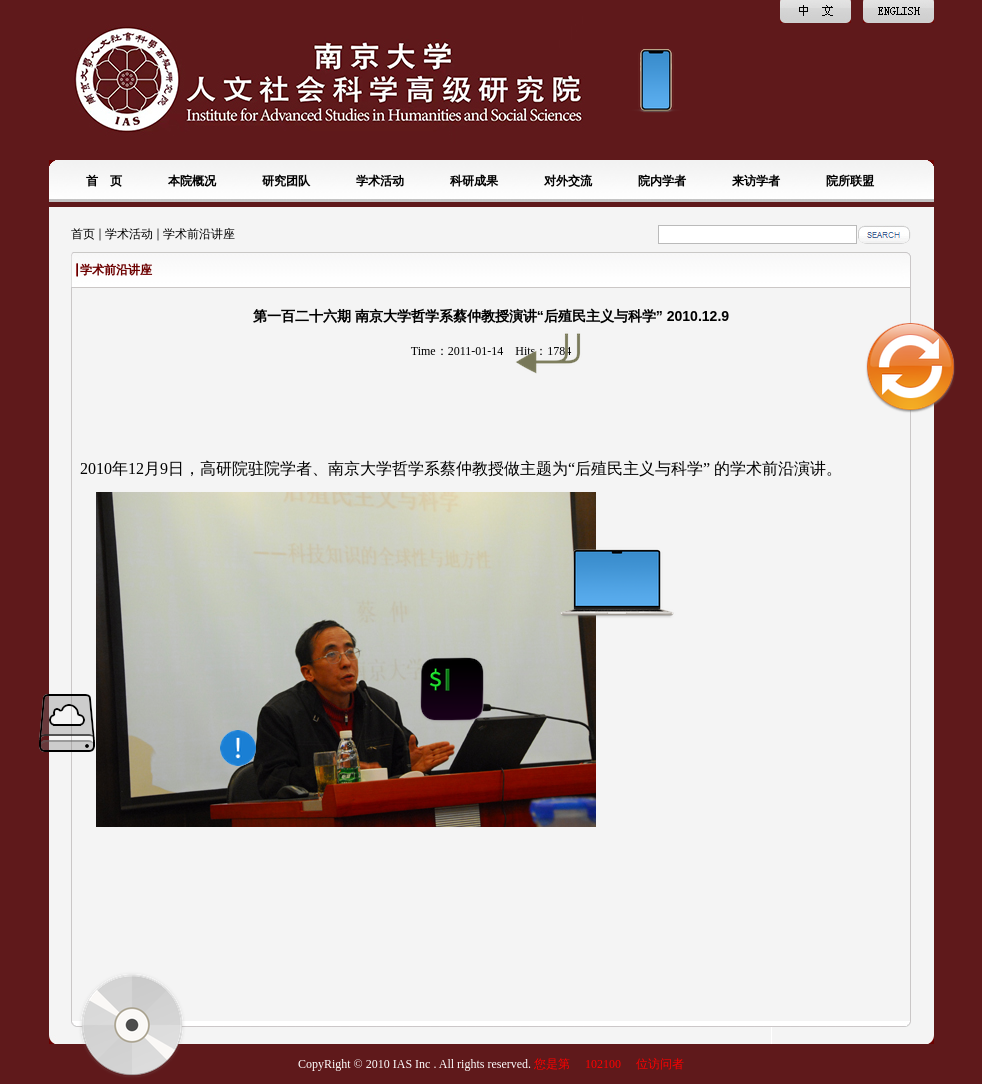  What do you see at coordinates (67, 724) in the screenshot?
I see `access iCloud drive storage` at bounding box center [67, 724].